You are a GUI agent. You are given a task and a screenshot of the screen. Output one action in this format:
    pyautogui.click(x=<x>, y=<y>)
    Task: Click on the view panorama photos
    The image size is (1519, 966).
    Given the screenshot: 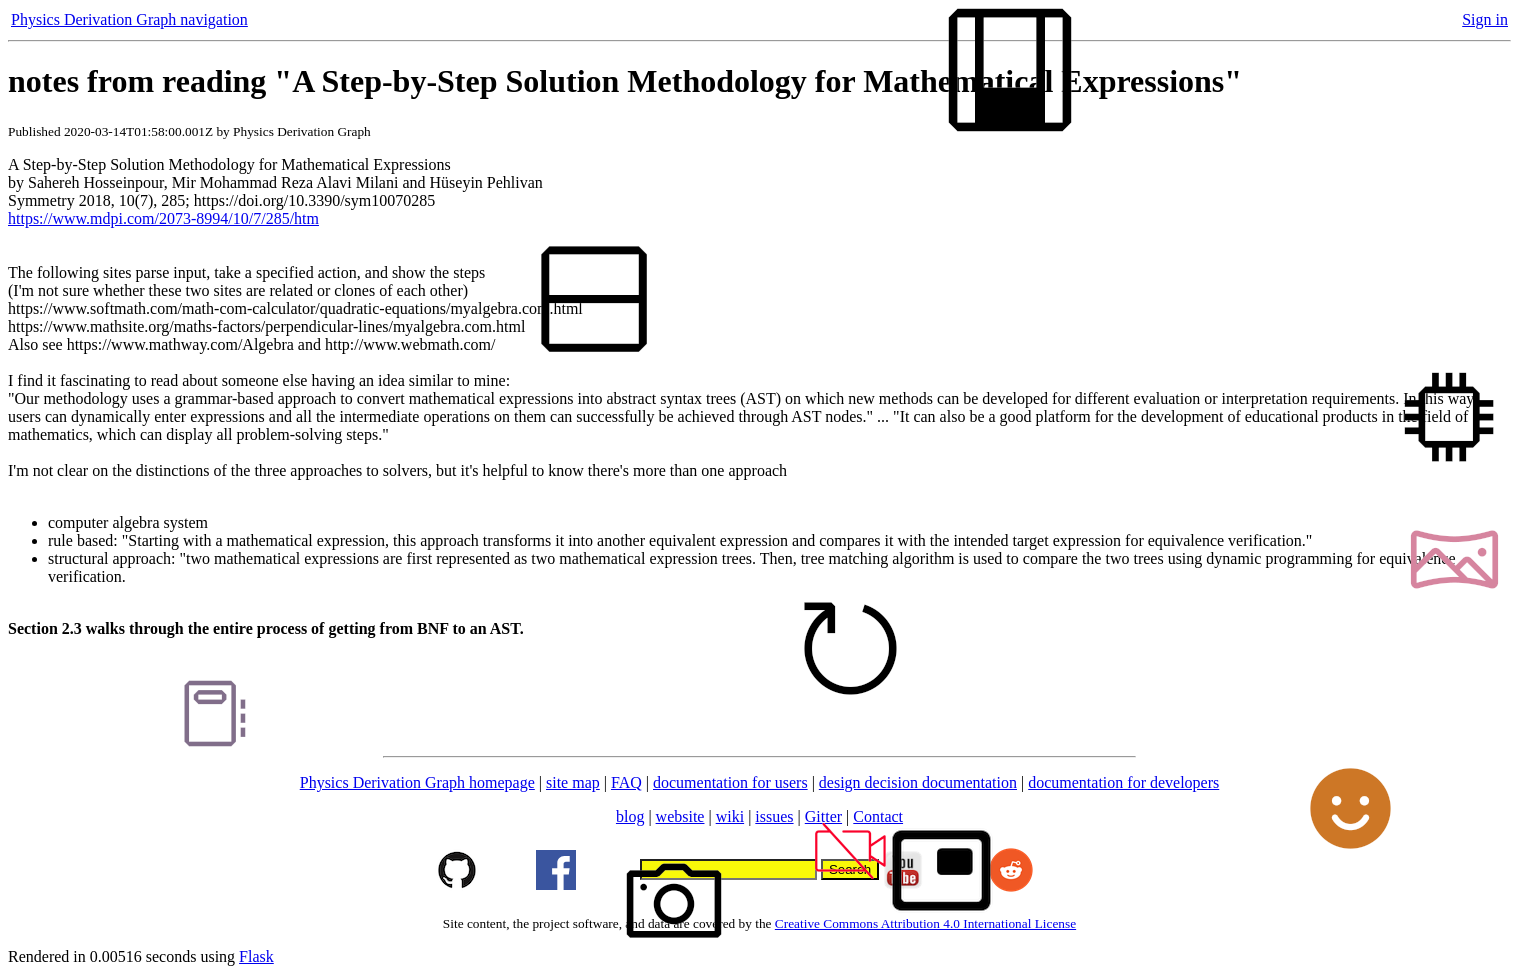 What is the action you would take?
    pyautogui.click(x=1454, y=559)
    